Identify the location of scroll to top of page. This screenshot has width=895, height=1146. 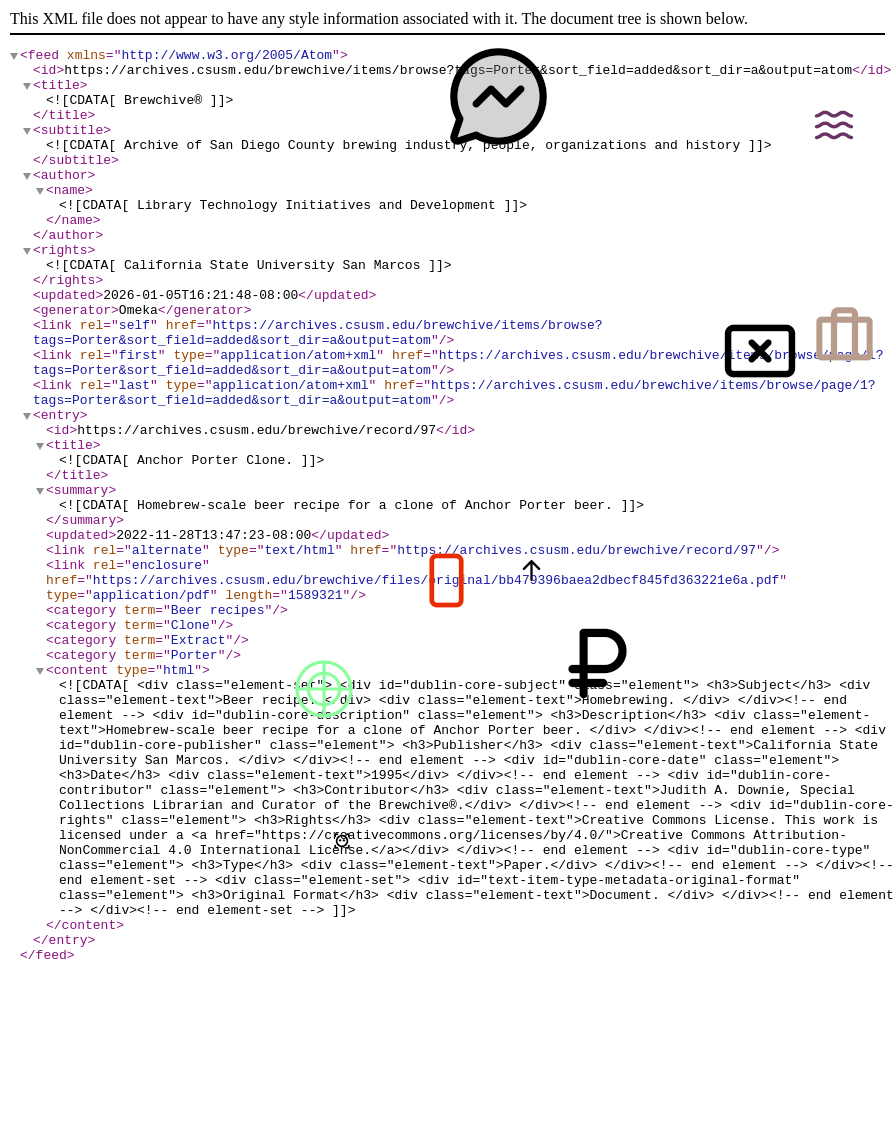
(531, 570).